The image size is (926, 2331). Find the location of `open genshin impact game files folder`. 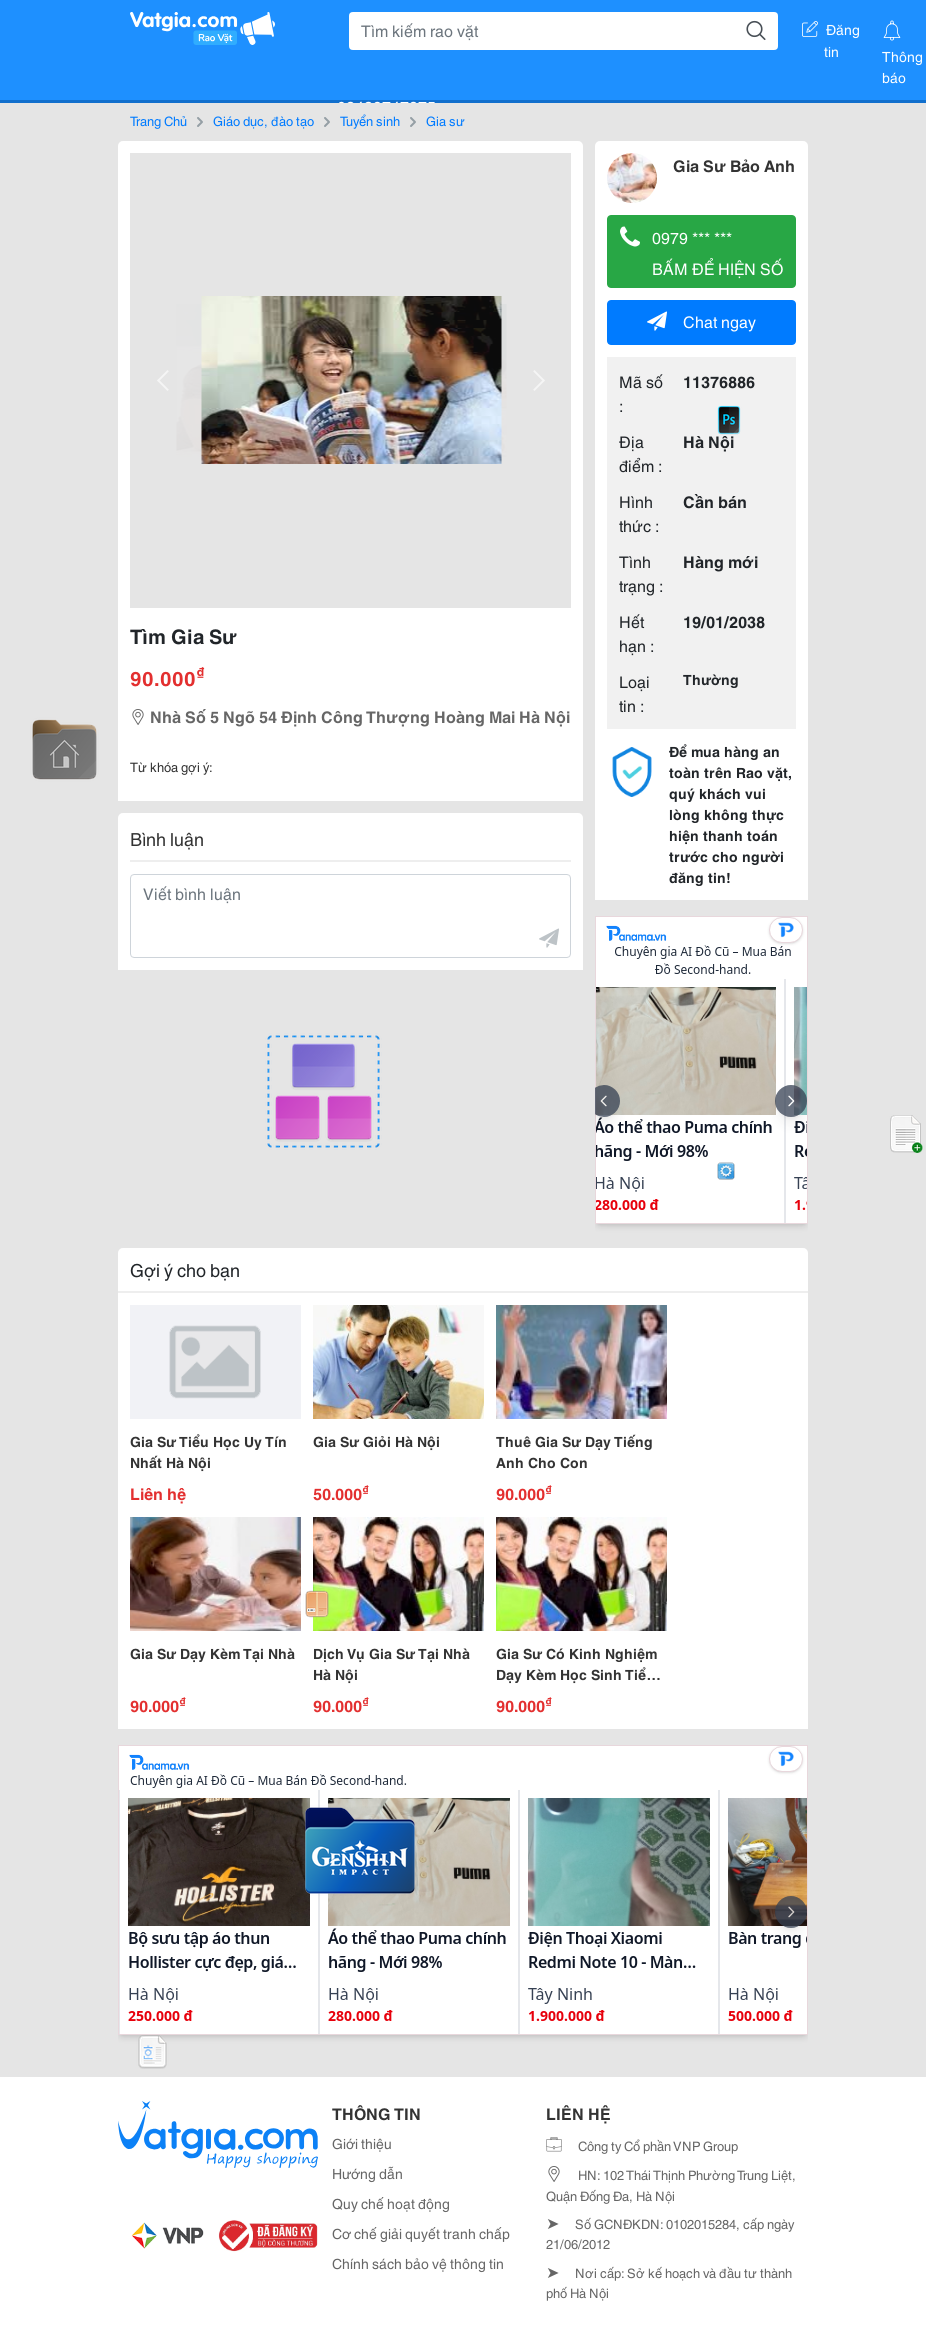

open genshin impact game files folder is located at coordinates (359, 1853).